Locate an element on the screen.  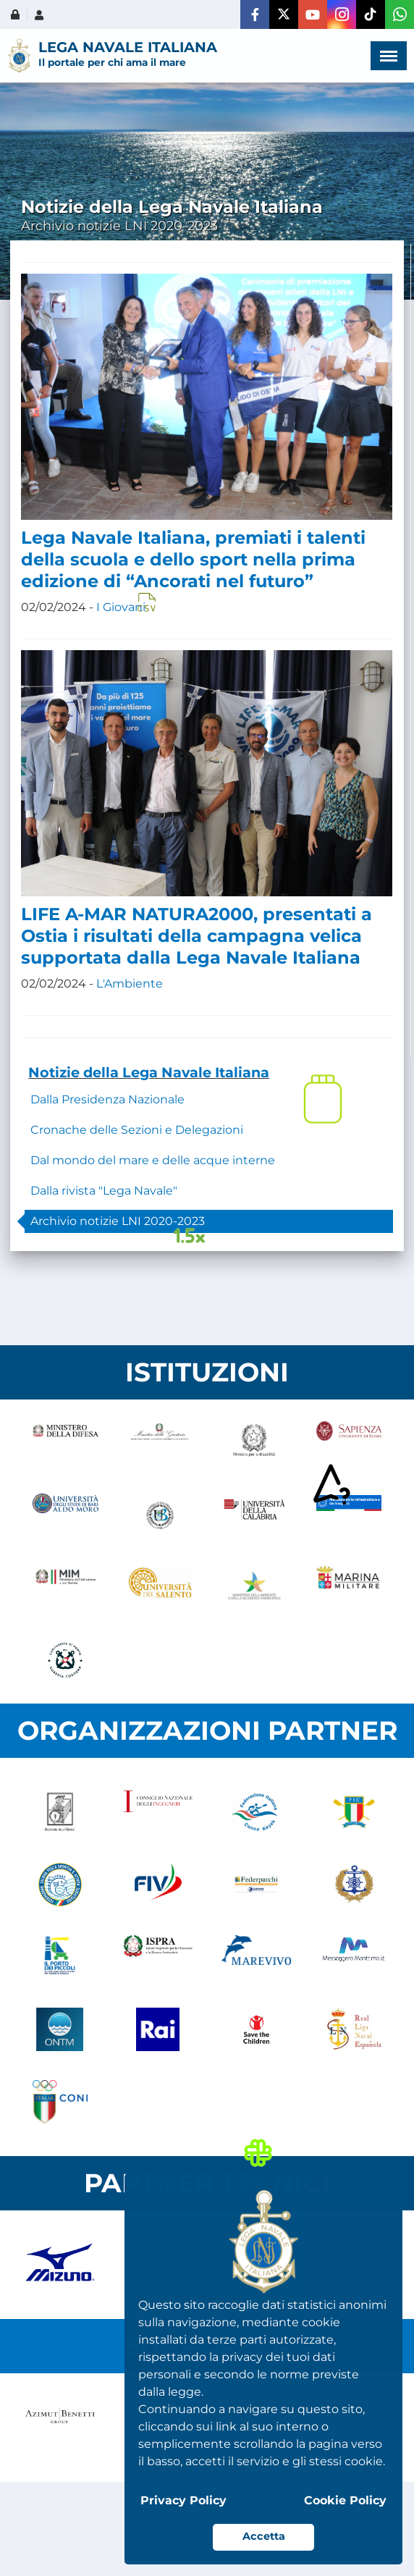
set playback speed to 1.5x is located at coordinates (190, 1235).